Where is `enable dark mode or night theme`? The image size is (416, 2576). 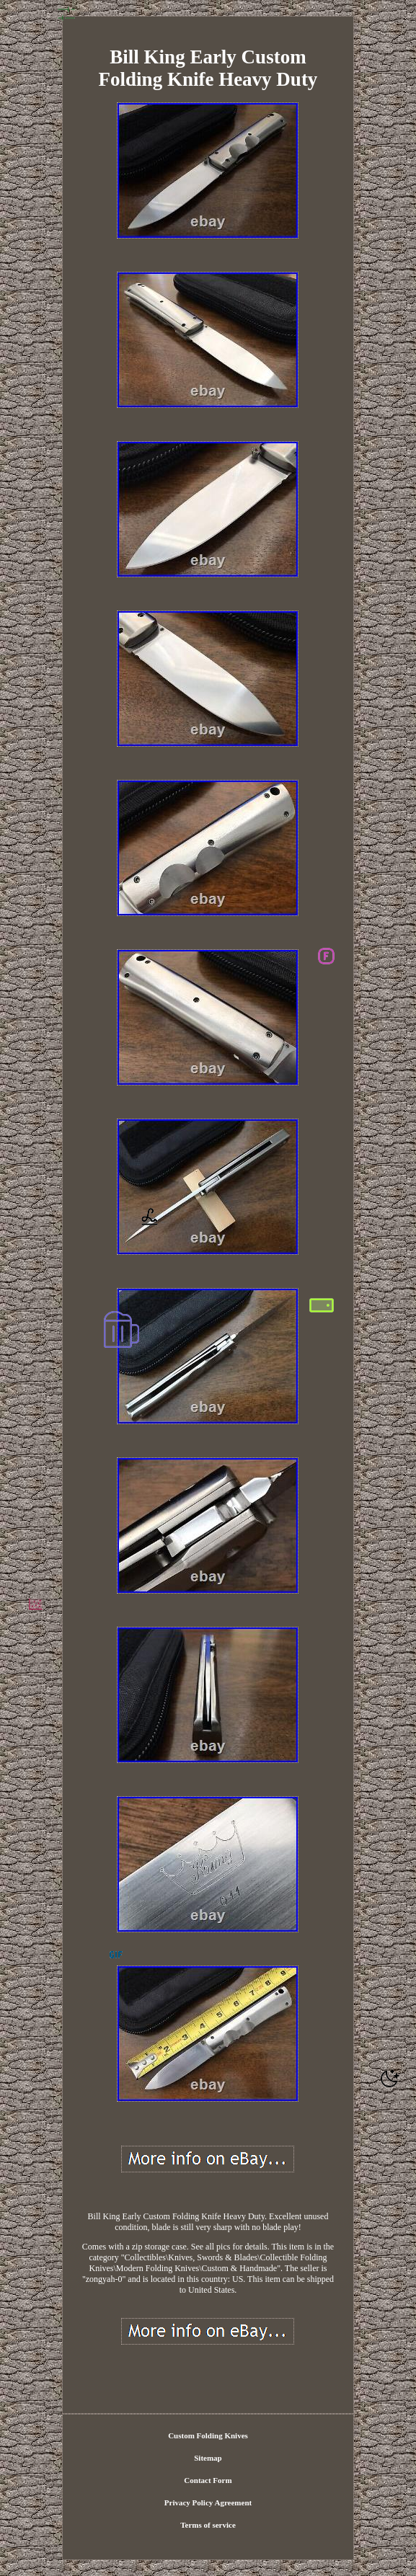
enable dark mode or night theme is located at coordinates (389, 2079).